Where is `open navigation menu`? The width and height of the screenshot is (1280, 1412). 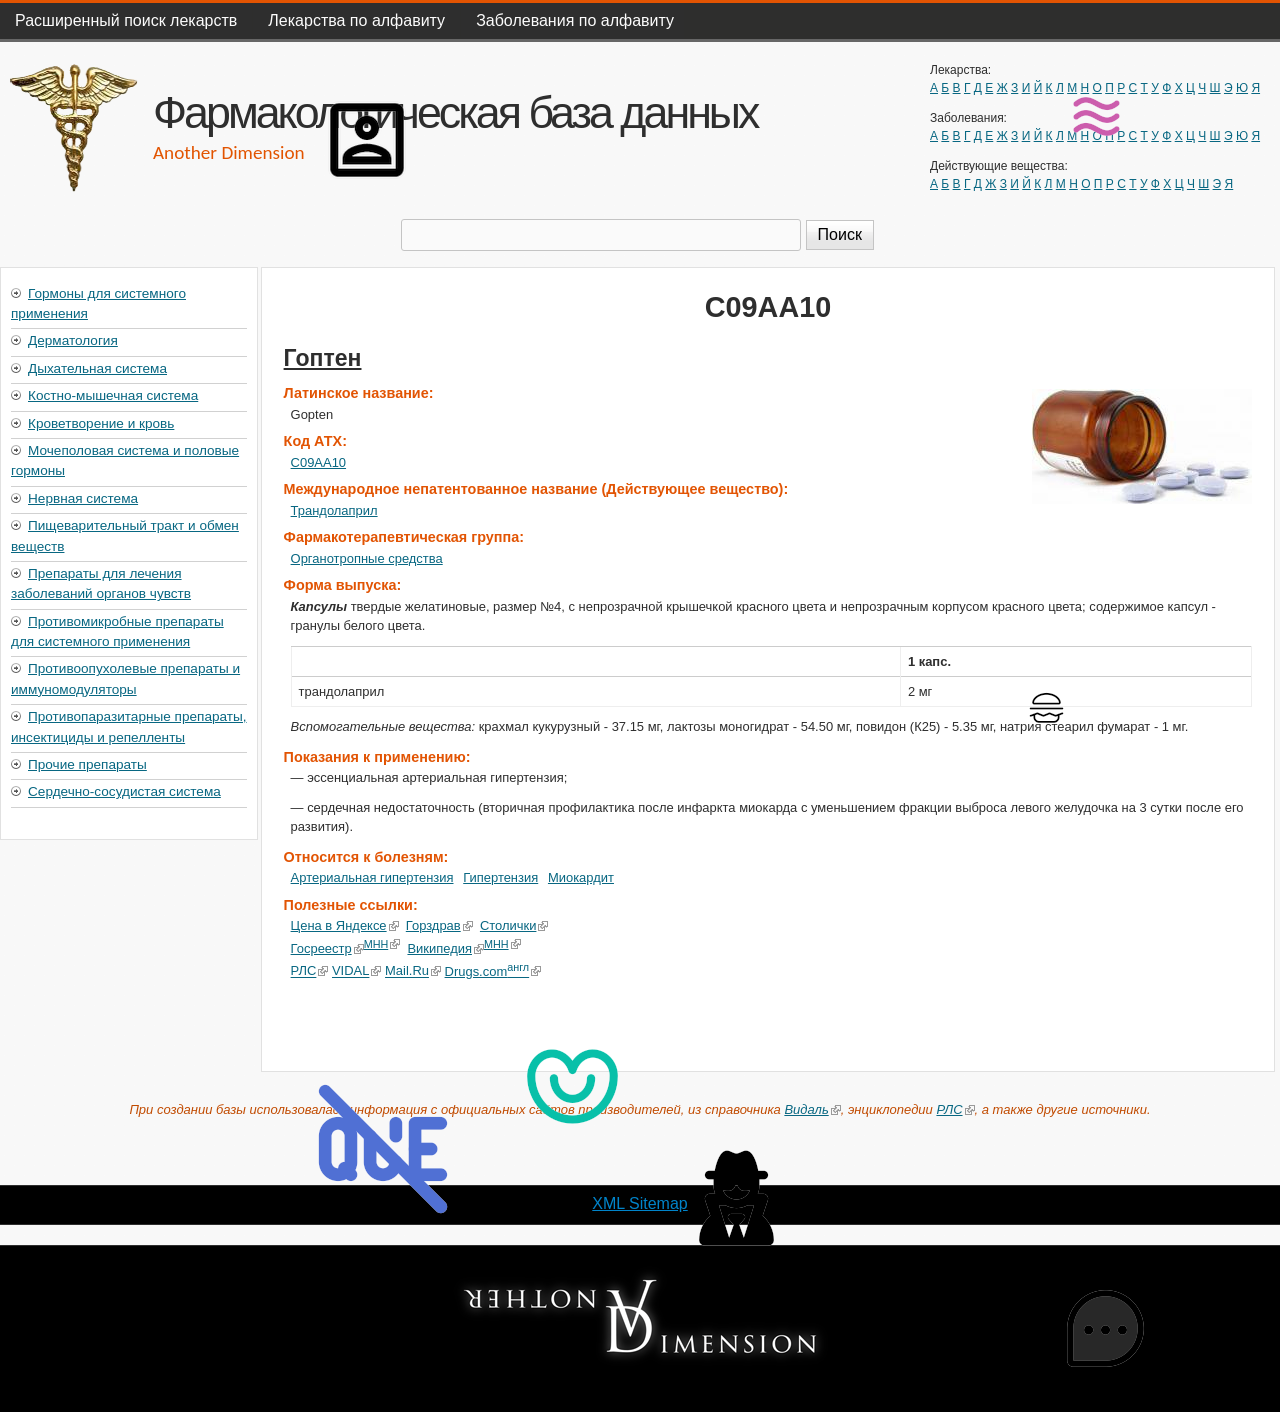
open navigation menu is located at coordinates (1046, 708).